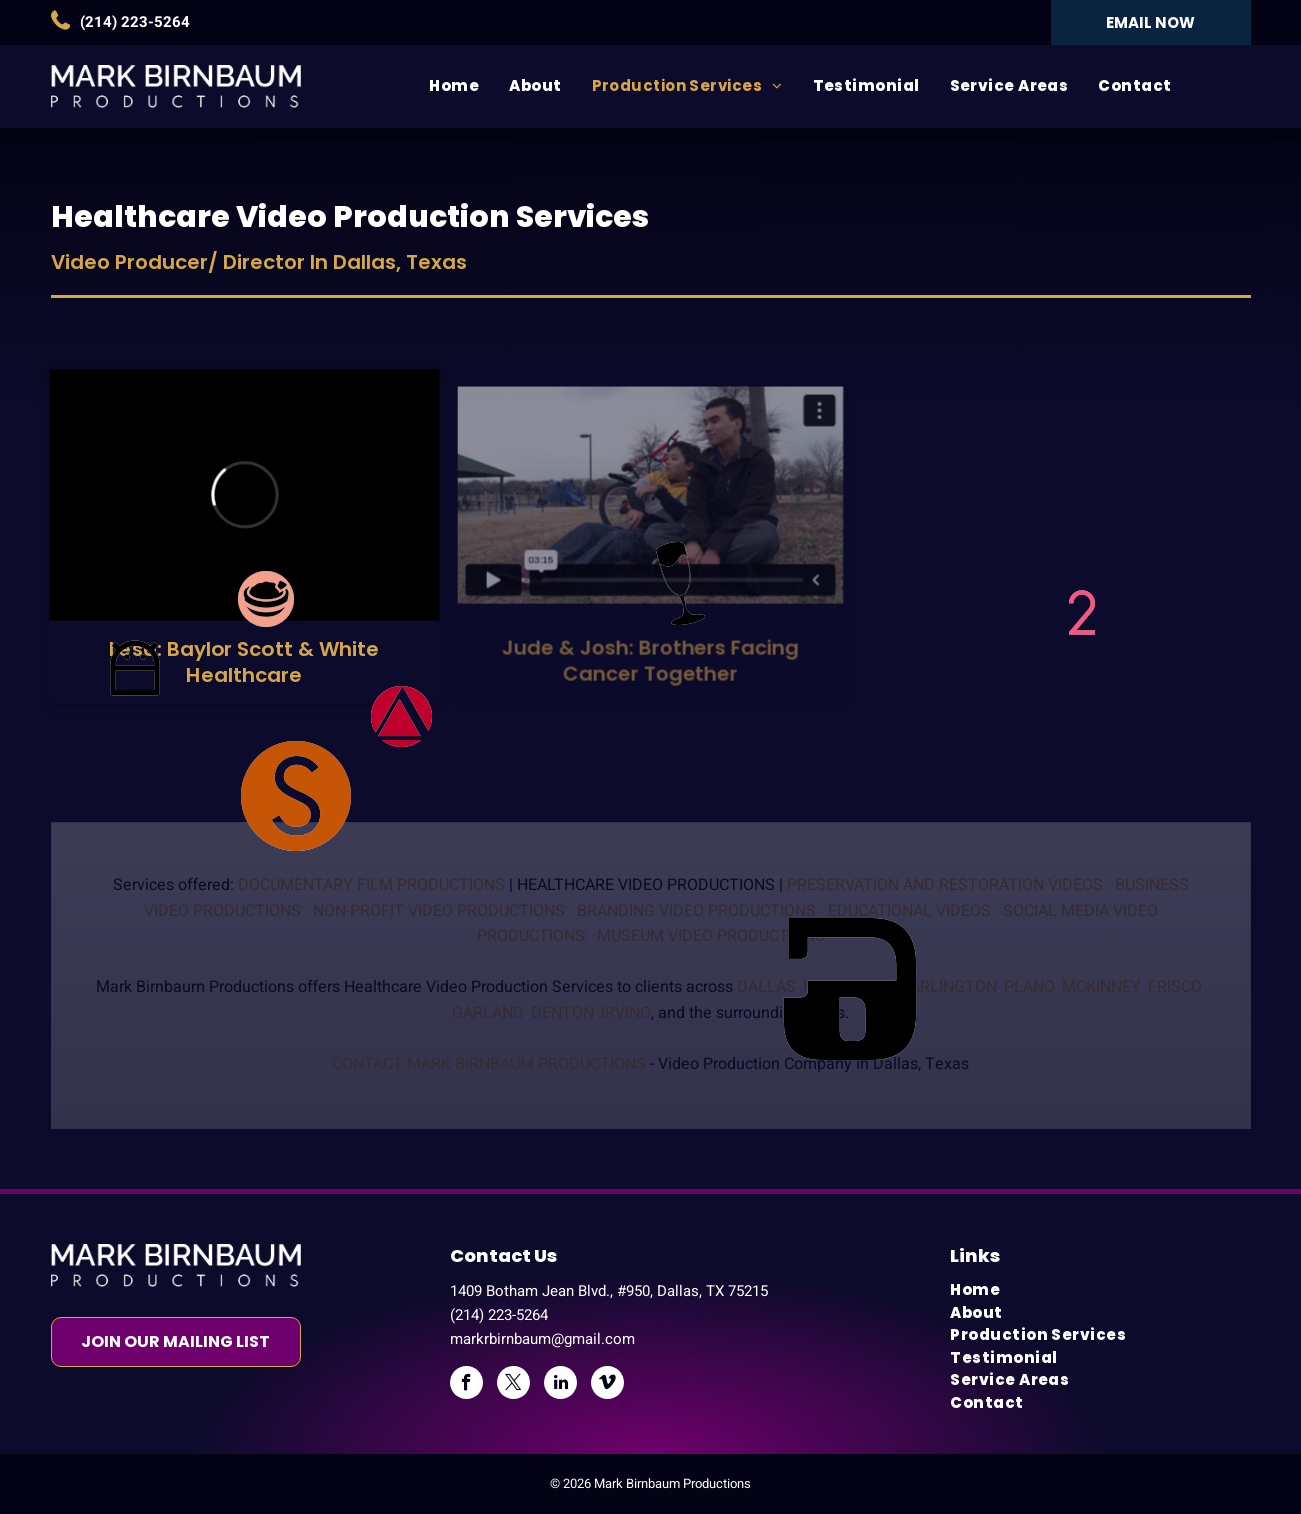 Image resolution: width=1301 pixels, height=1514 pixels. I want to click on interact.js library logo, so click(401, 716).